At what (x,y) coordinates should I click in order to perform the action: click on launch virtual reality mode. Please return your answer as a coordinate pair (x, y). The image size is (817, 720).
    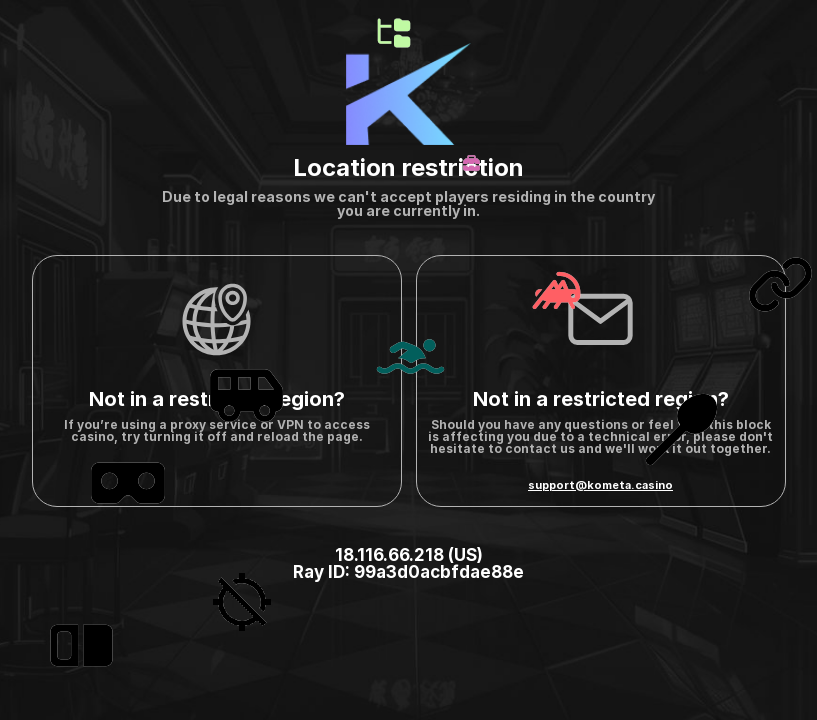
    Looking at the image, I should click on (128, 483).